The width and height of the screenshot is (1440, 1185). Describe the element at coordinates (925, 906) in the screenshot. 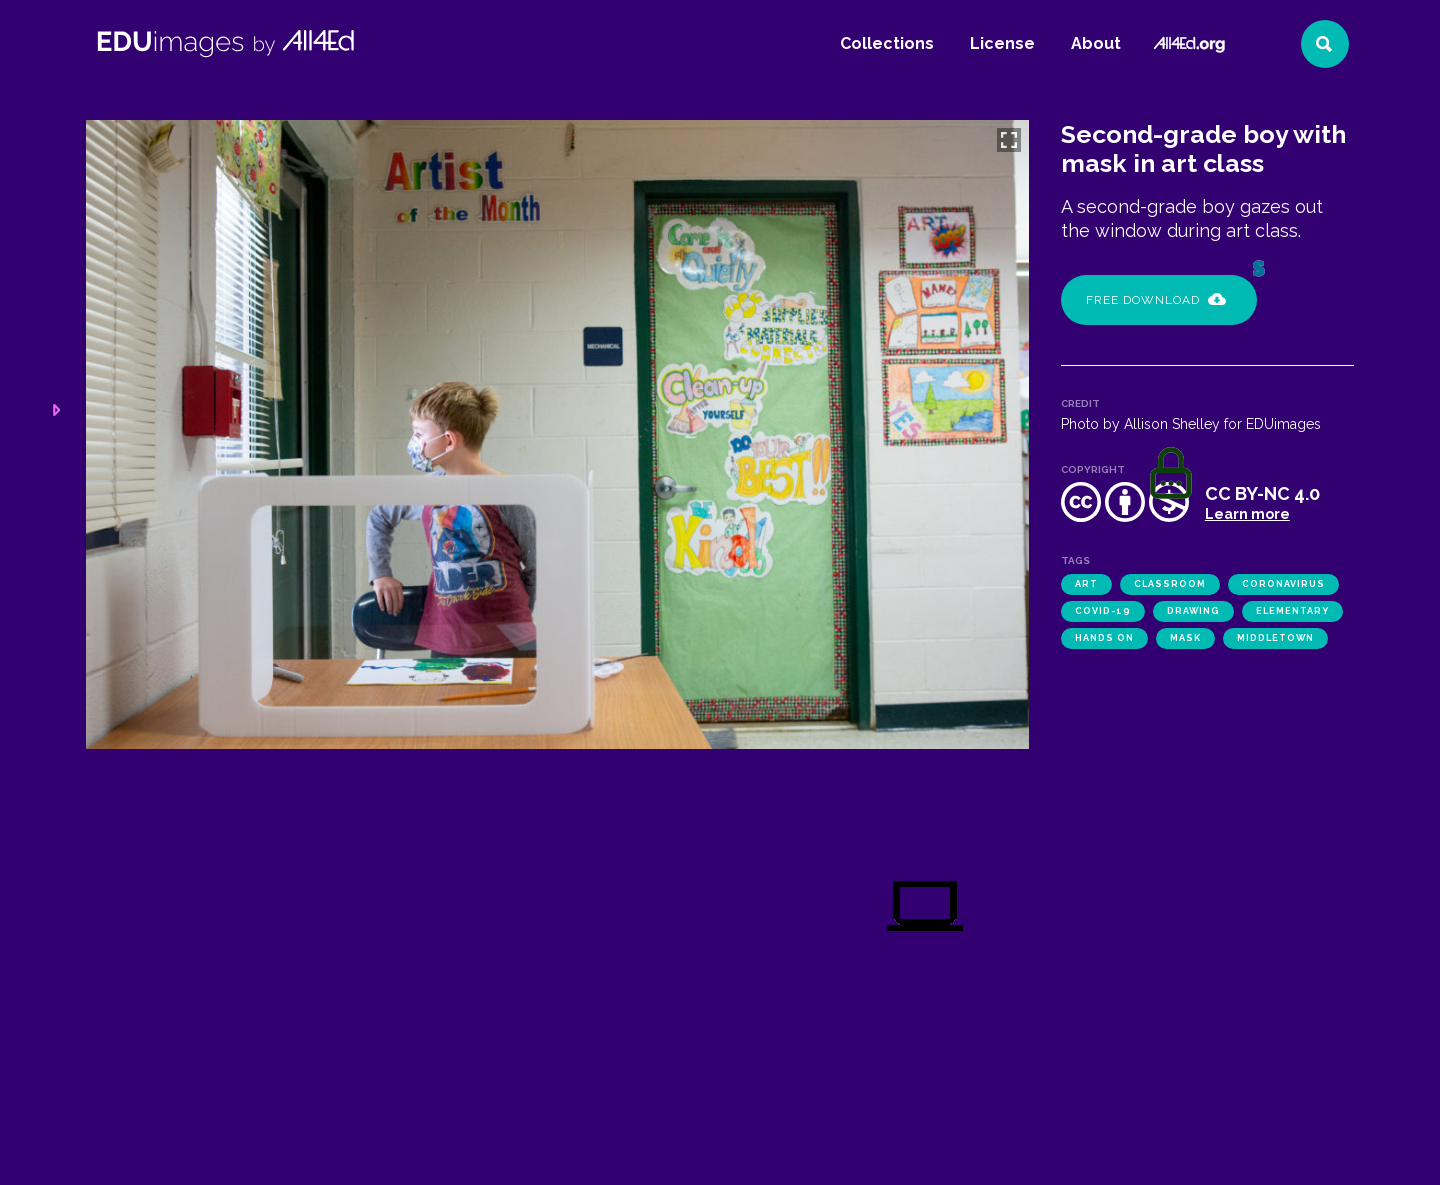

I see `access desktop or computer settings` at that location.